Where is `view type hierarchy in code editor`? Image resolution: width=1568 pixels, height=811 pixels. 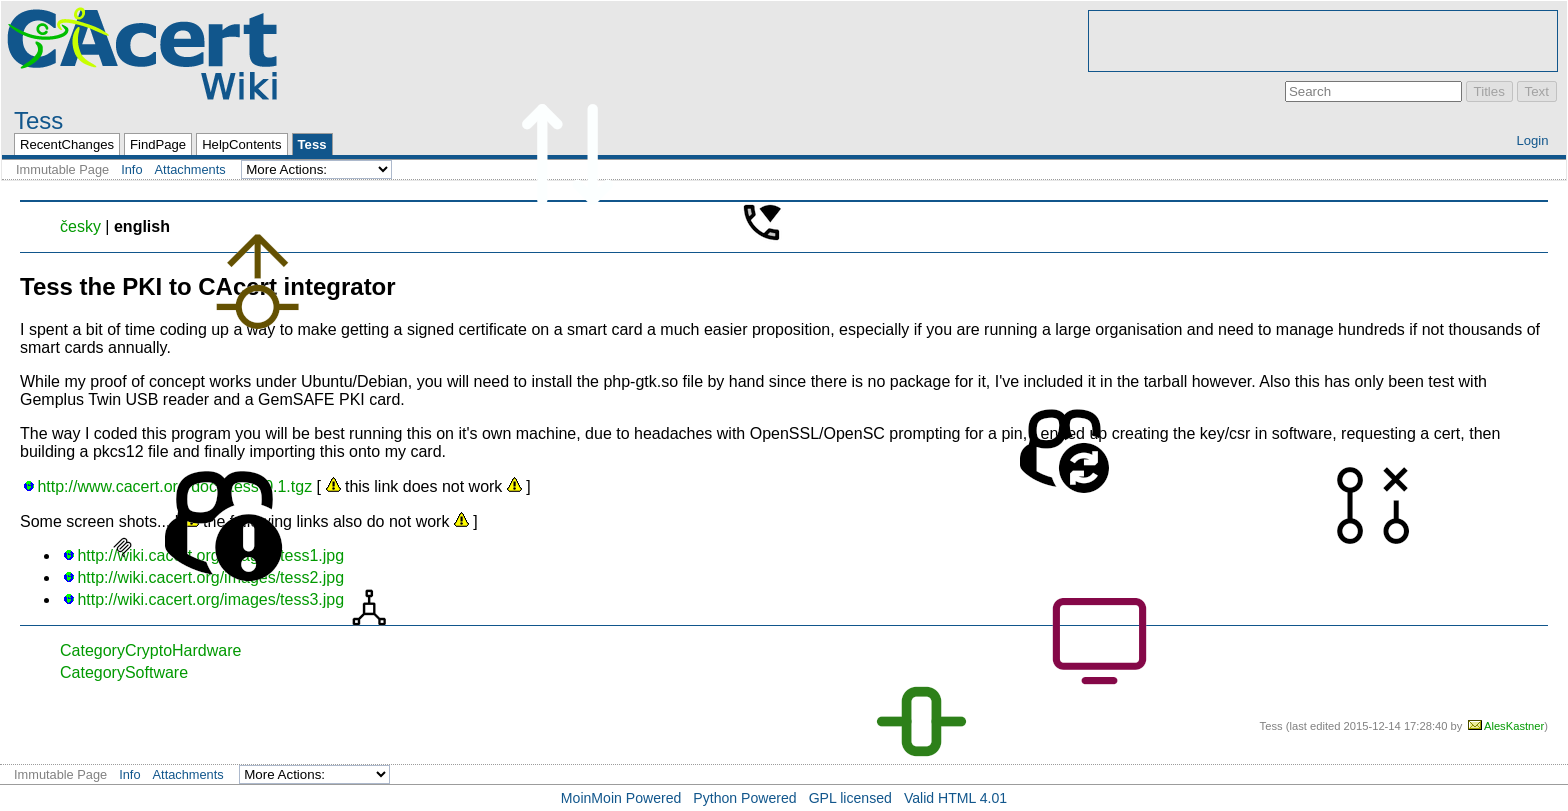 view type hierarchy in code editor is located at coordinates (370, 607).